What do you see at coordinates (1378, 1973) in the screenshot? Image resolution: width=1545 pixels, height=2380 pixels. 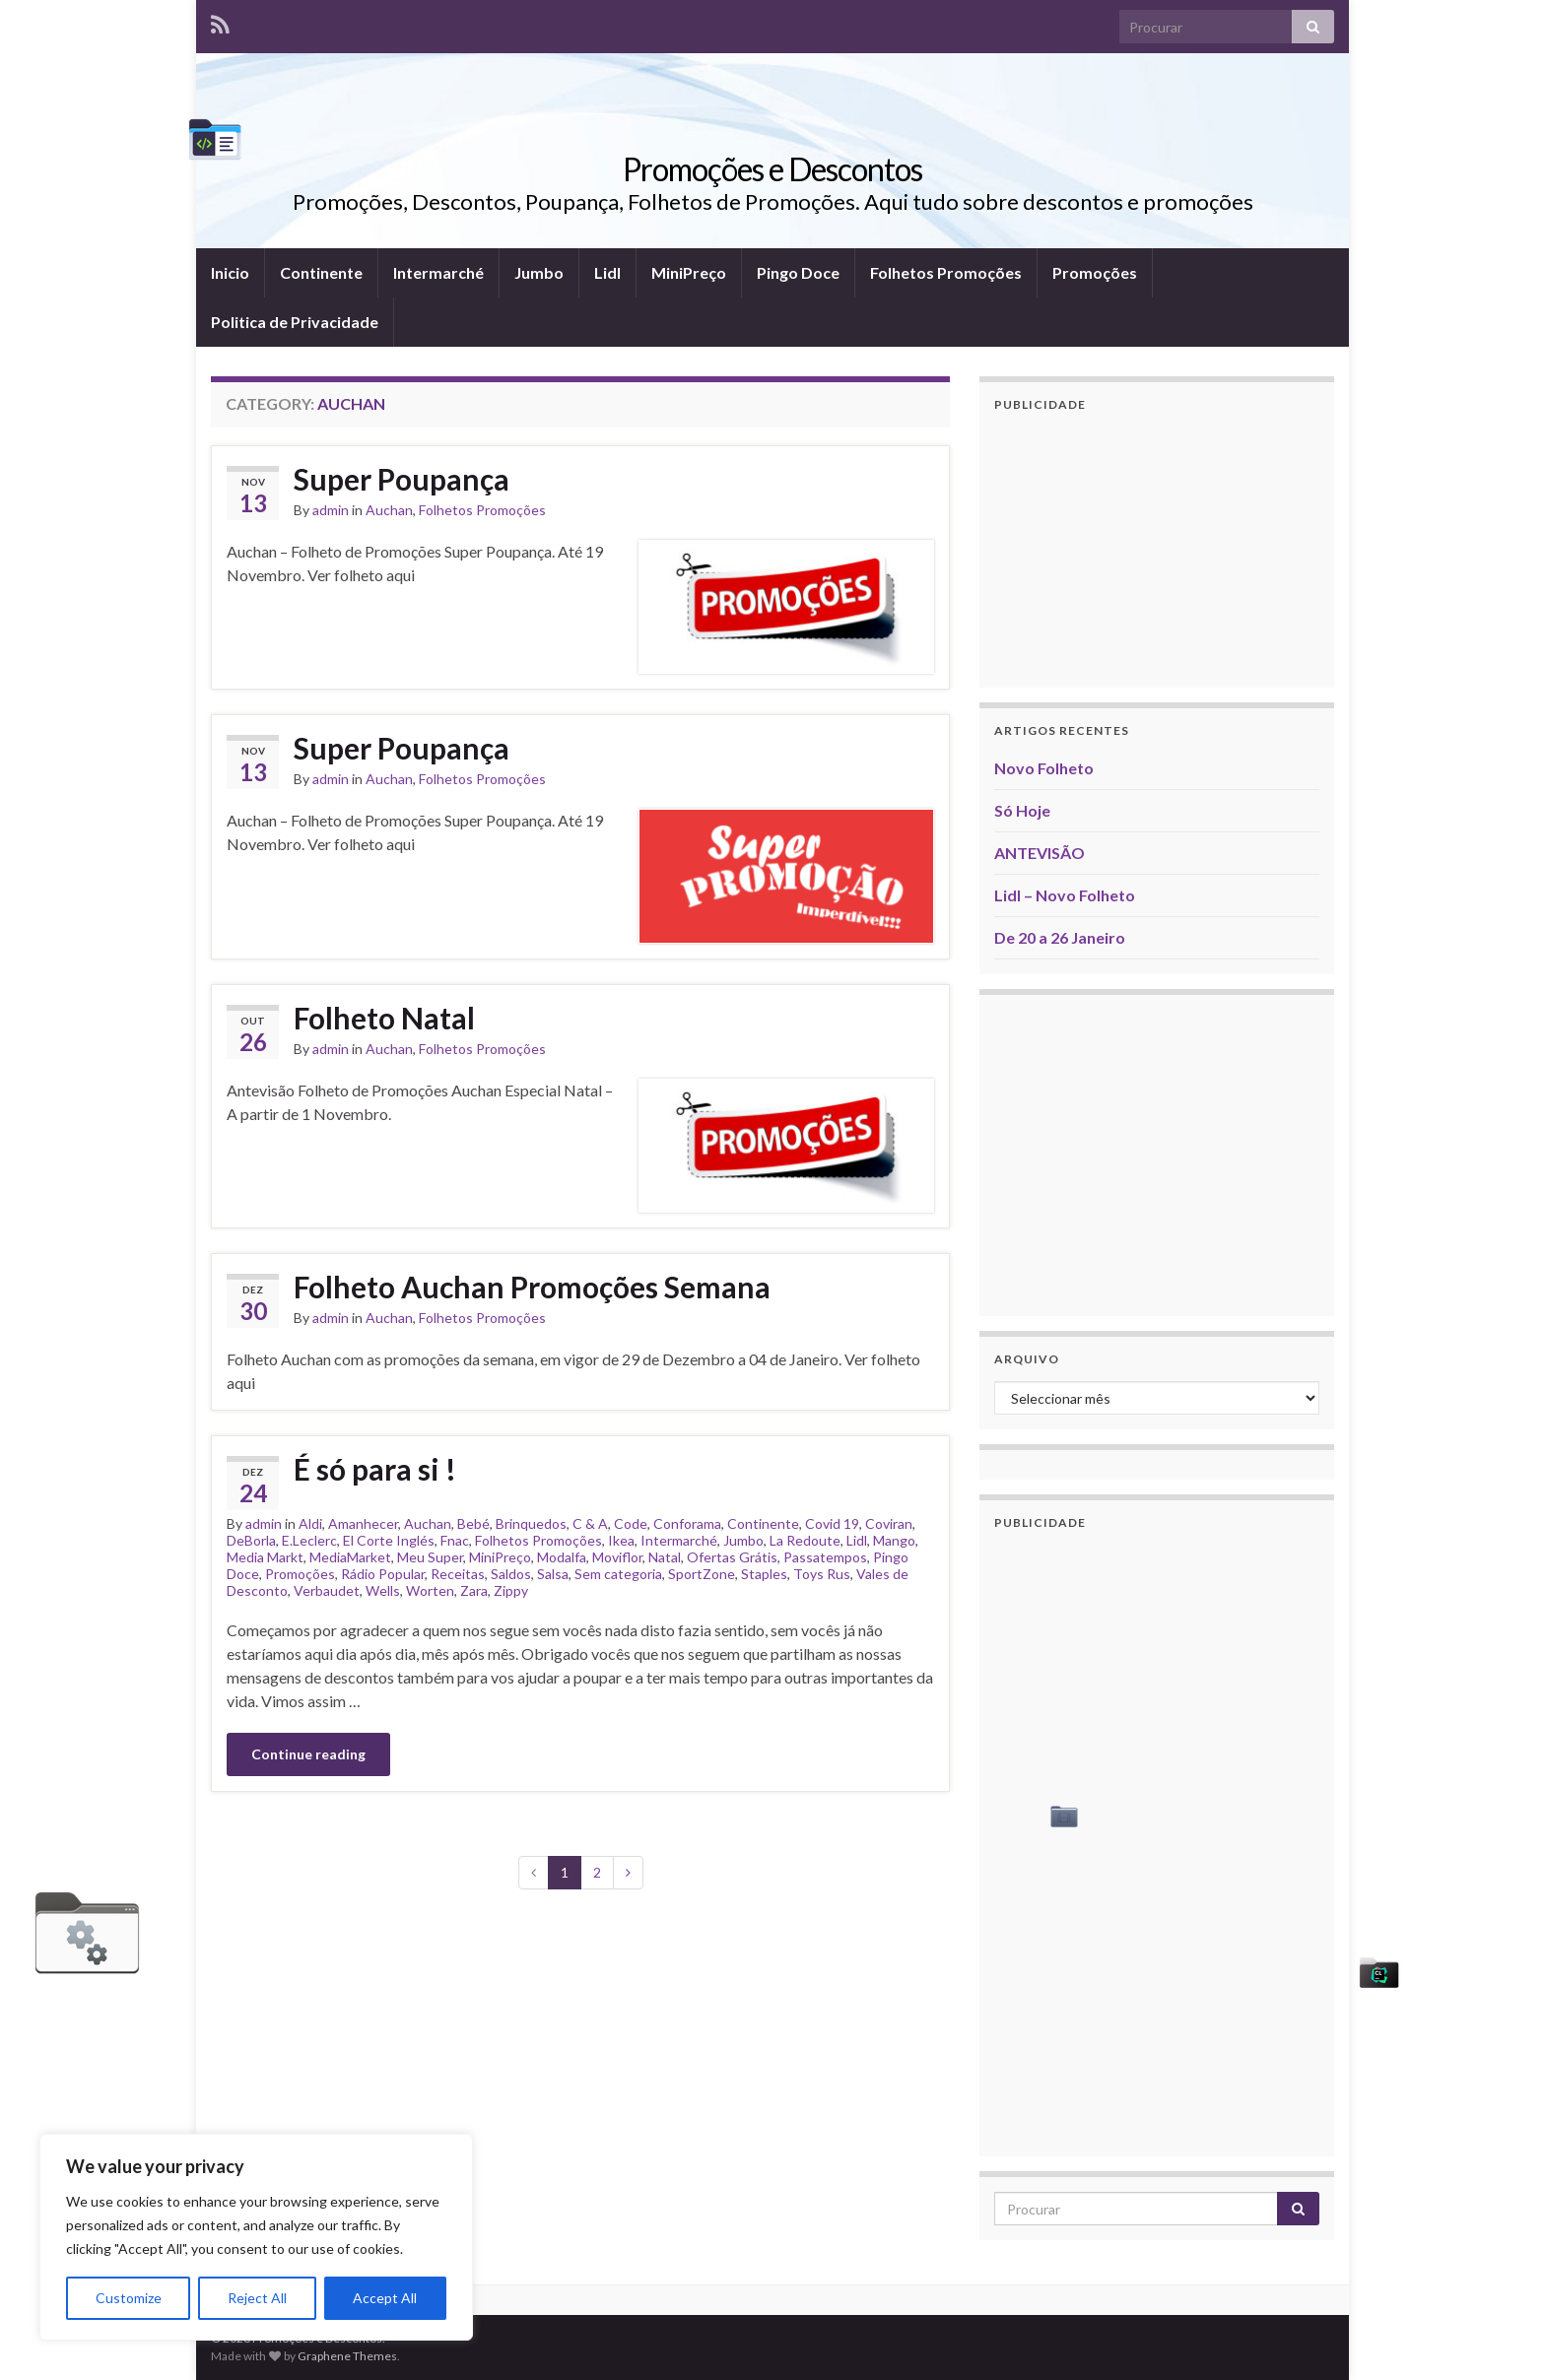 I see `open CLion project folder` at bounding box center [1378, 1973].